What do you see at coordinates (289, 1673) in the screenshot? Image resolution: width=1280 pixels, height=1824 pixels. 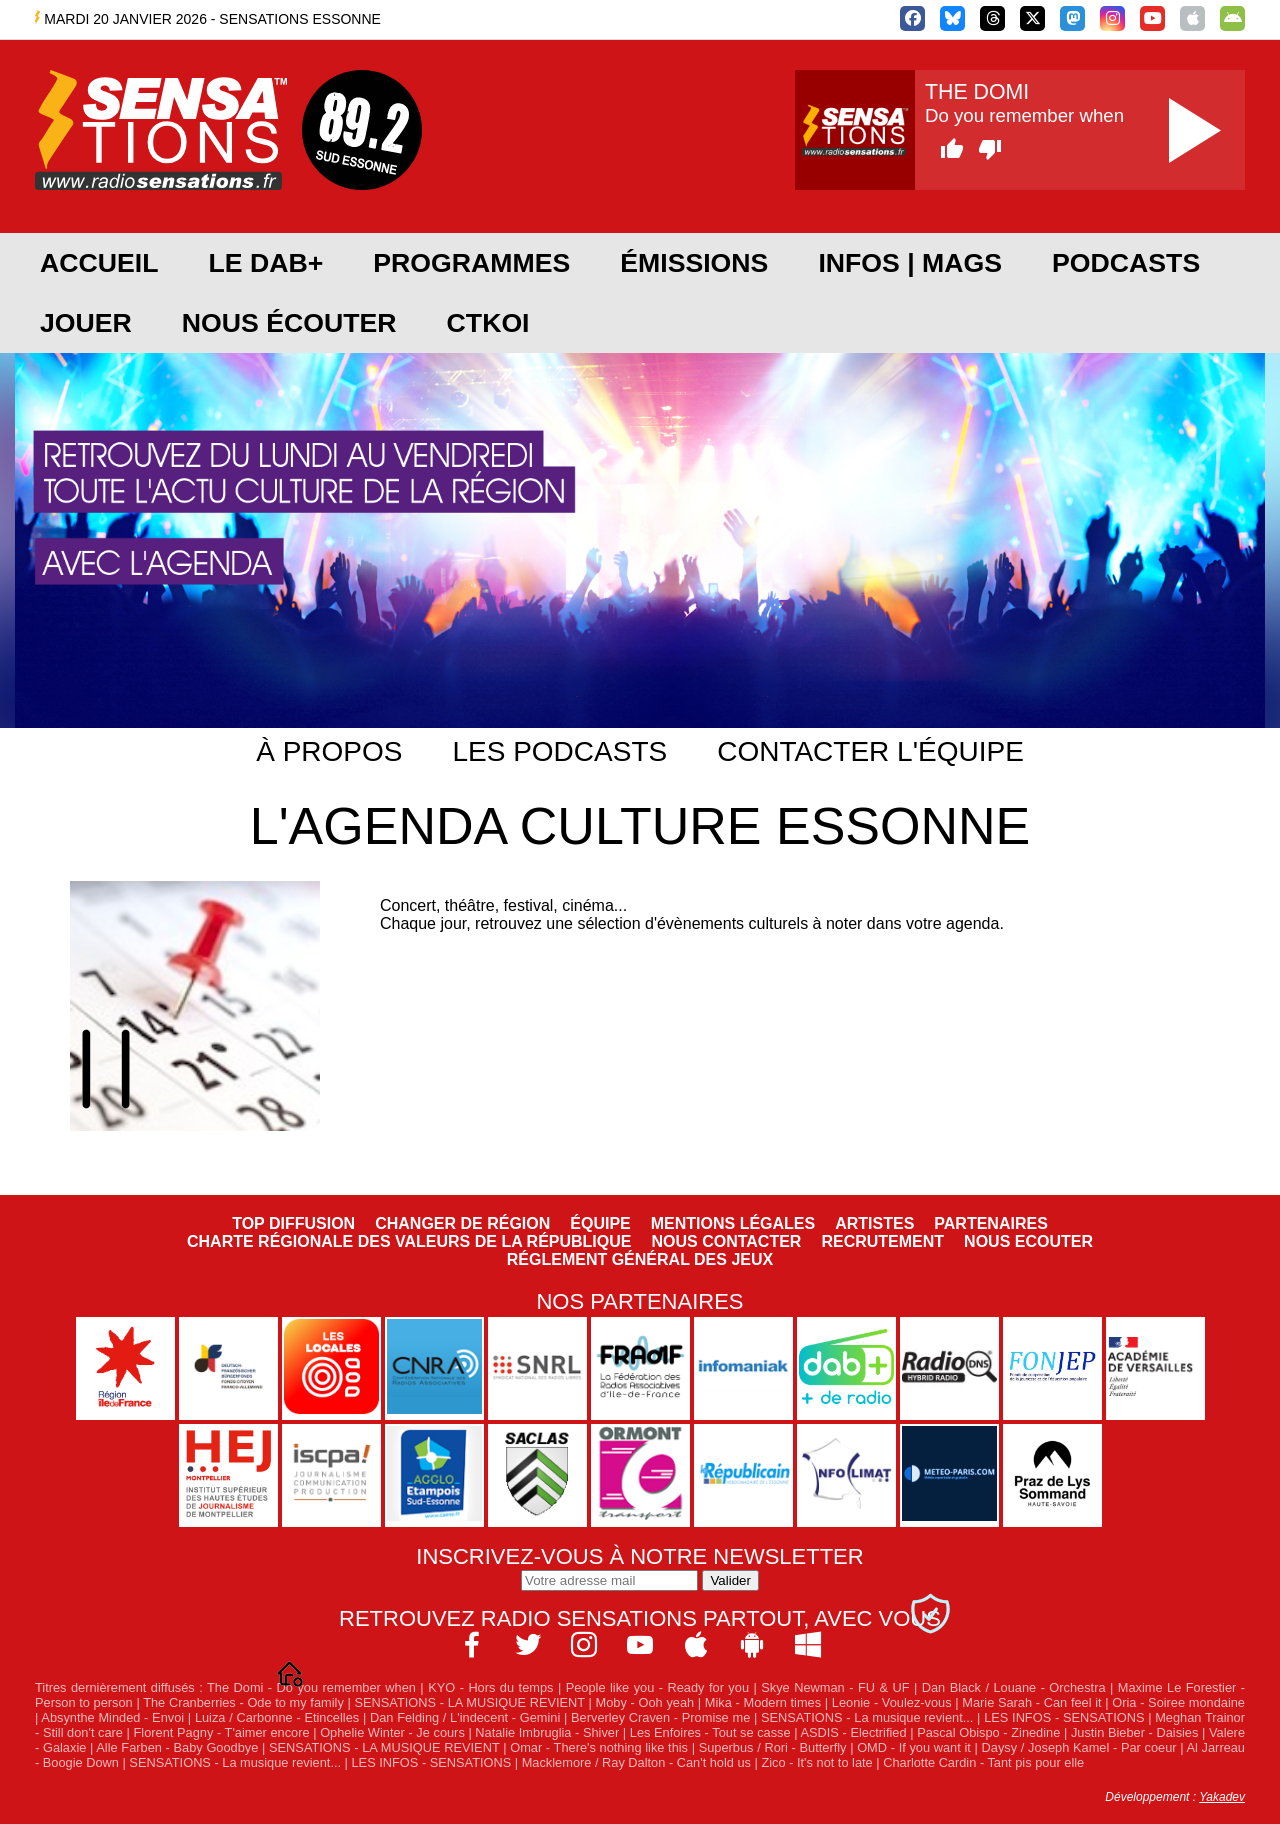 I see `home location with active status indicator` at bounding box center [289, 1673].